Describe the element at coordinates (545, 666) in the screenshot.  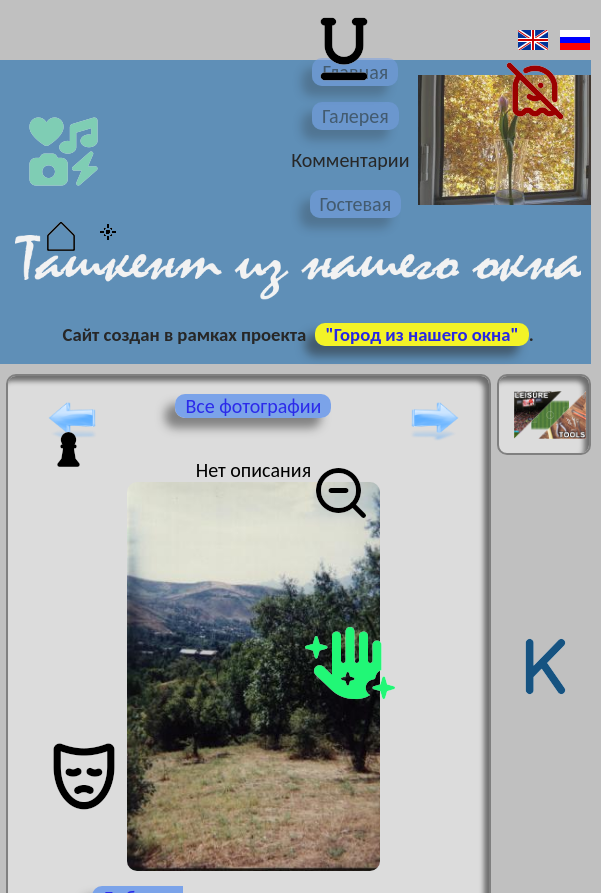
I see `represents the letter K as a keyboard shortcut indicator` at that location.